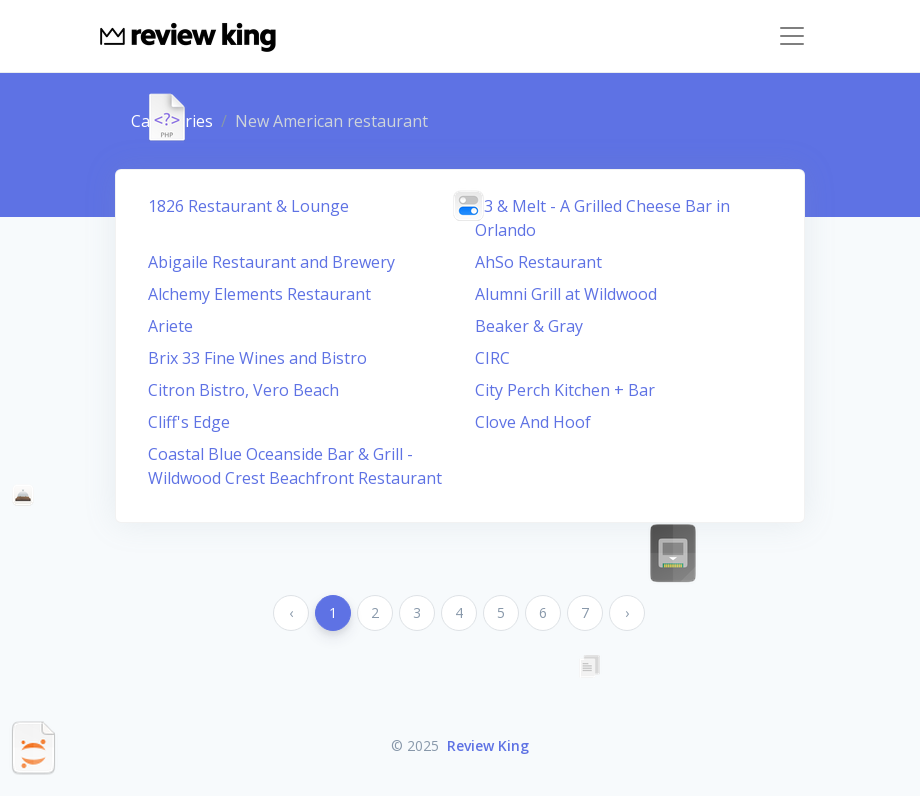 This screenshot has height=796, width=920. What do you see at coordinates (673, 553) in the screenshot?
I see `game boy advance ROM file` at bounding box center [673, 553].